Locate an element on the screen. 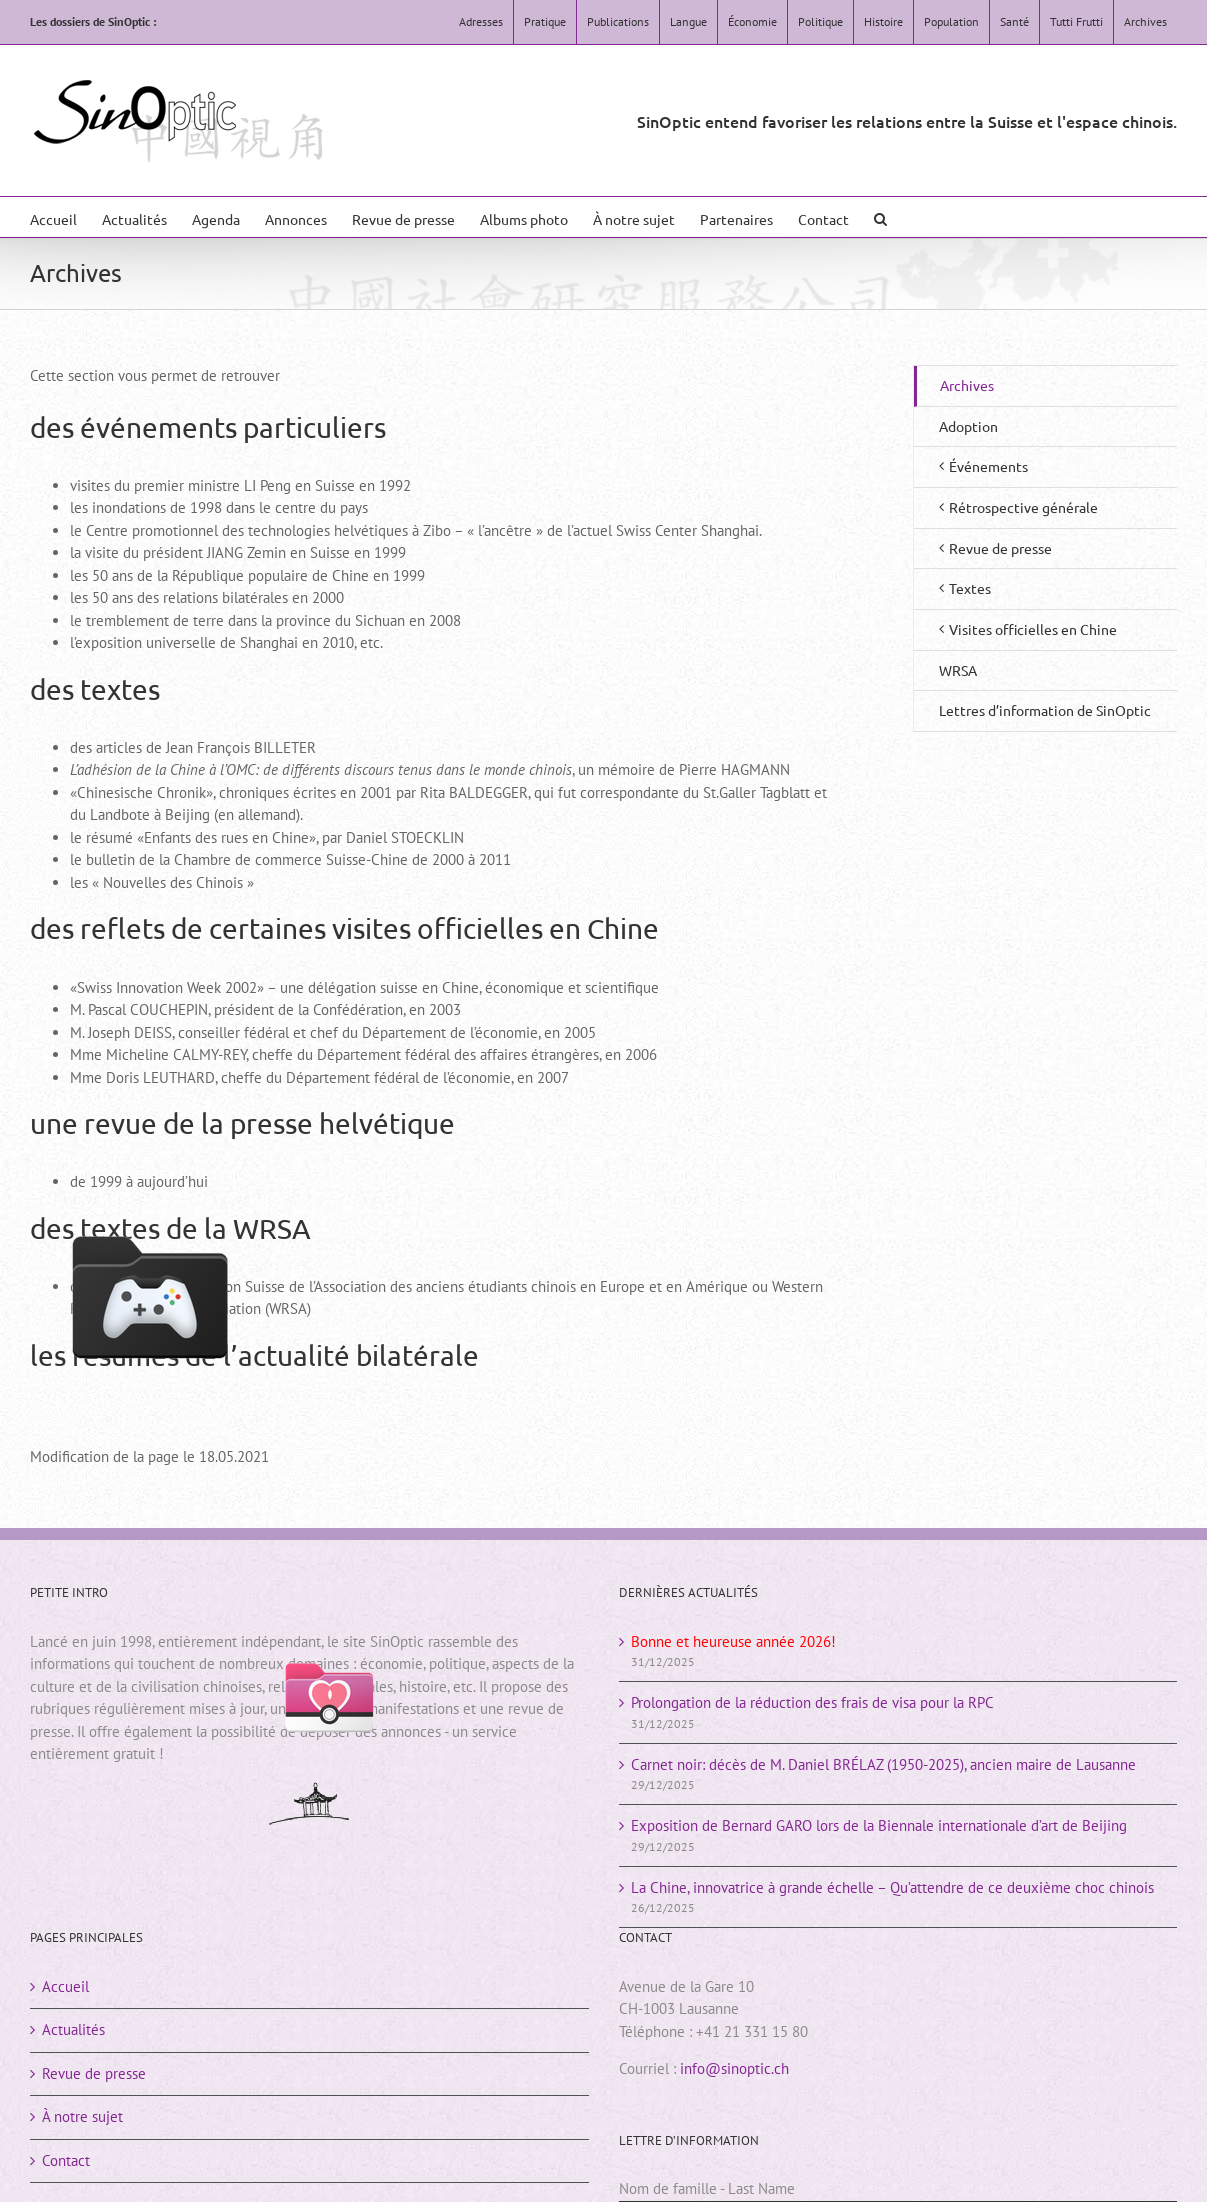 Image resolution: width=1207 pixels, height=2202 pixels. open pokémon love ball themed folder is located at coordinates (329, 1700).